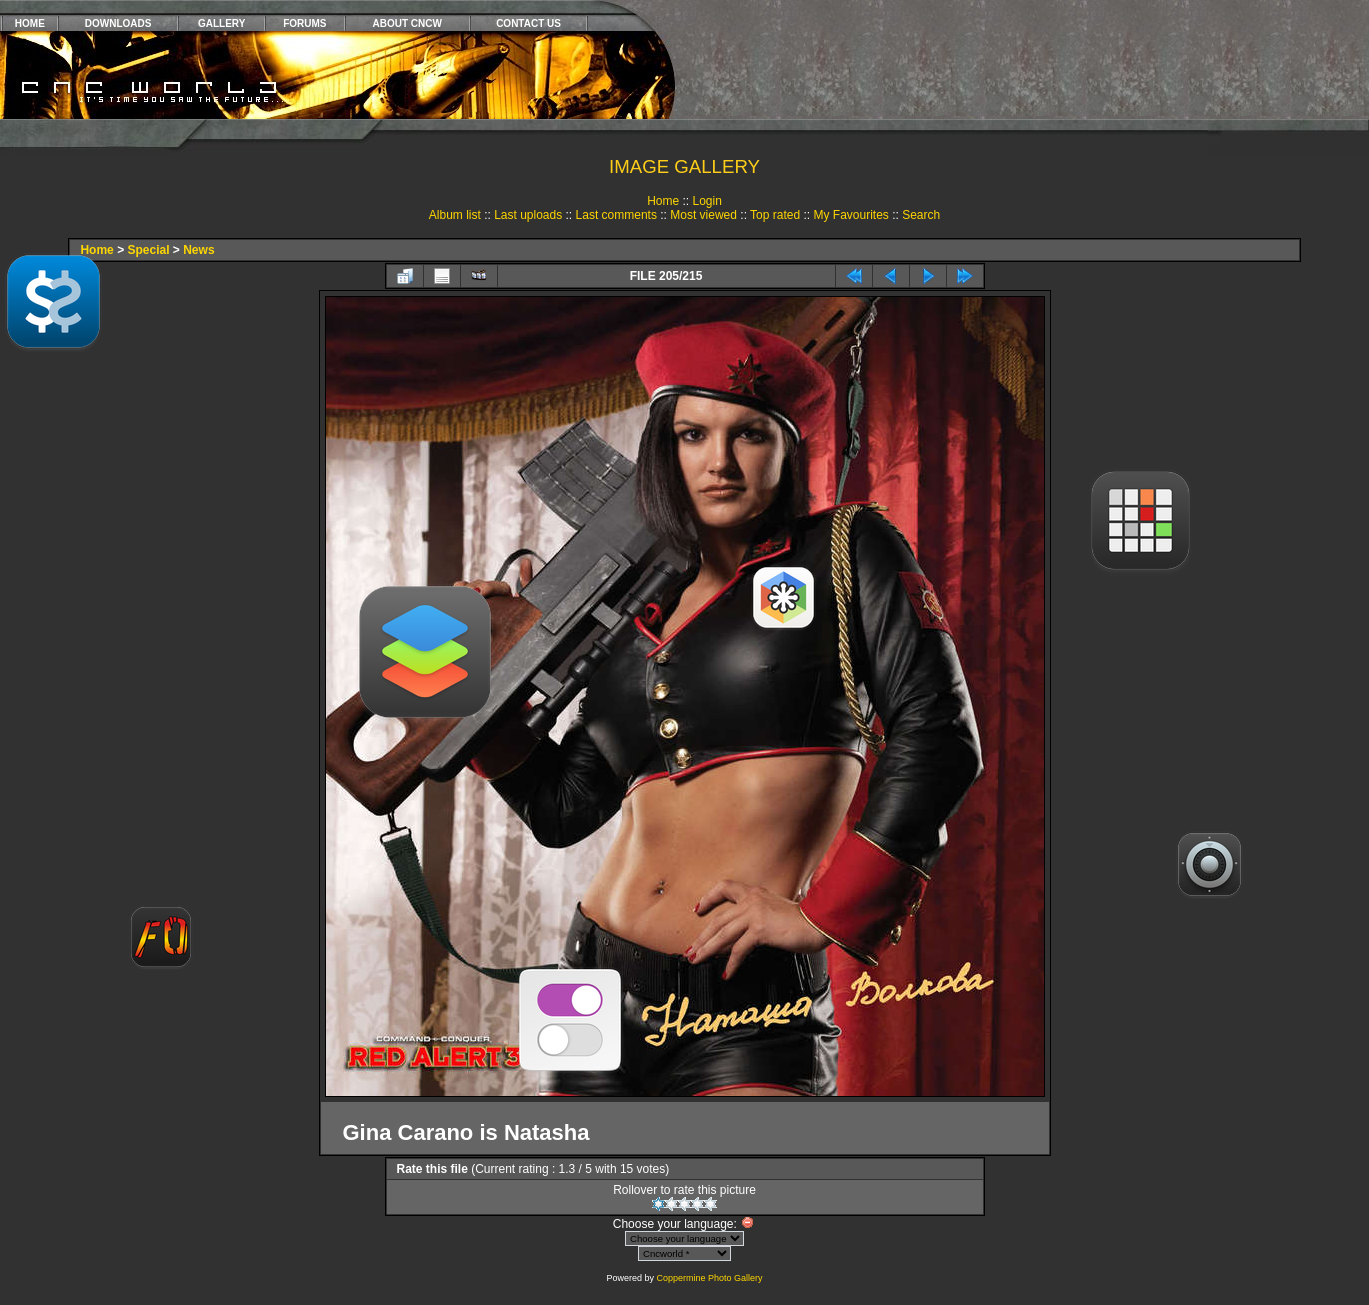 The image size is (1369, 1305). What do you see at coordinates (1209, 864) in the screenshot?
I see `open security and privacy settings` at bounding box center [1209, 864].